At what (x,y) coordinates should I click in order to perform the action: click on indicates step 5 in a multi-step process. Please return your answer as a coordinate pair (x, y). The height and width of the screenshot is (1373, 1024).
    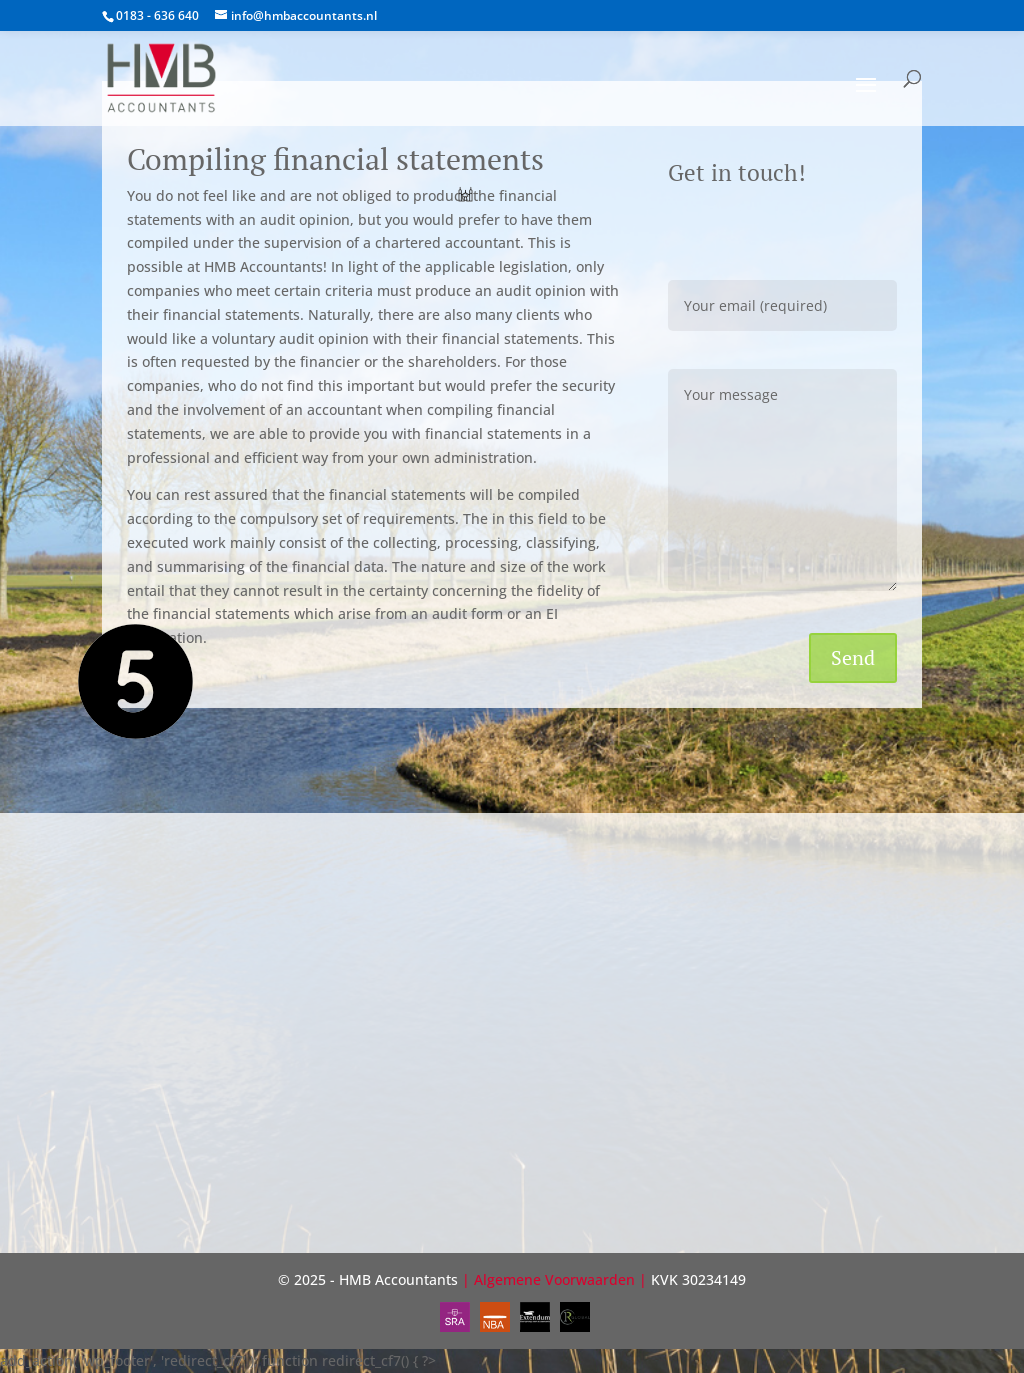
    Looking at the image, I should click on (135, 681).